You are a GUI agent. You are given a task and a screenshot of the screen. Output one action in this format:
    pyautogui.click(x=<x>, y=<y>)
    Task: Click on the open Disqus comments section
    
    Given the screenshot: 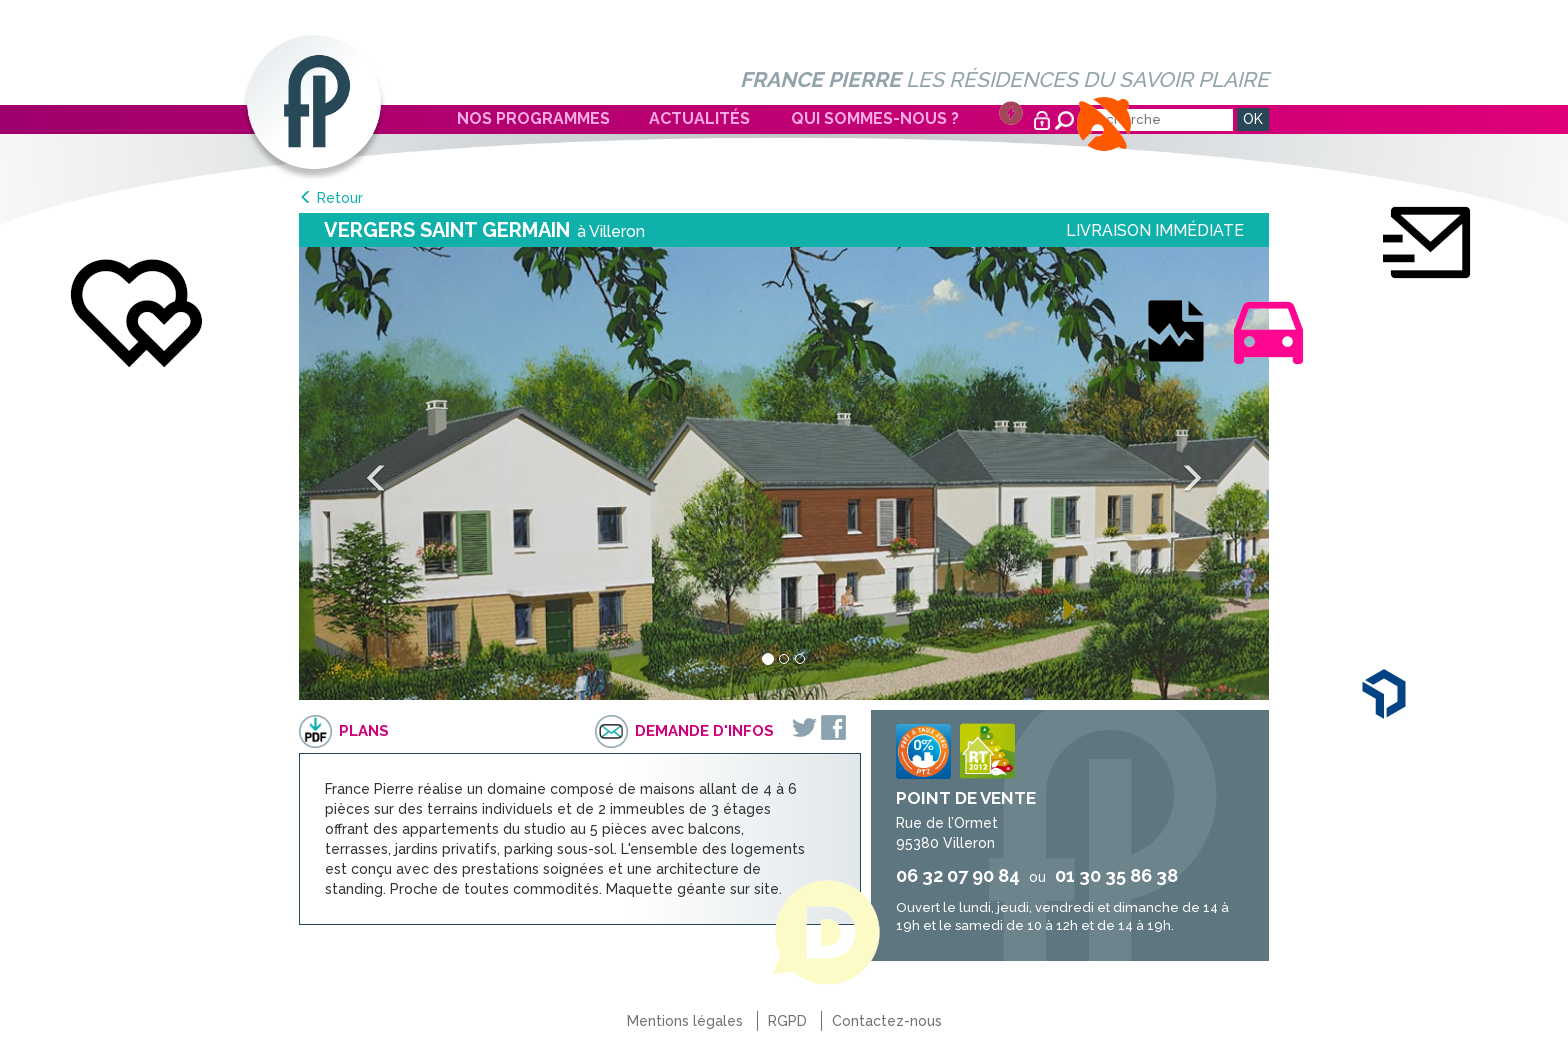 What is the action you would take?
    pyautogui.click(x=827, y=932)
    